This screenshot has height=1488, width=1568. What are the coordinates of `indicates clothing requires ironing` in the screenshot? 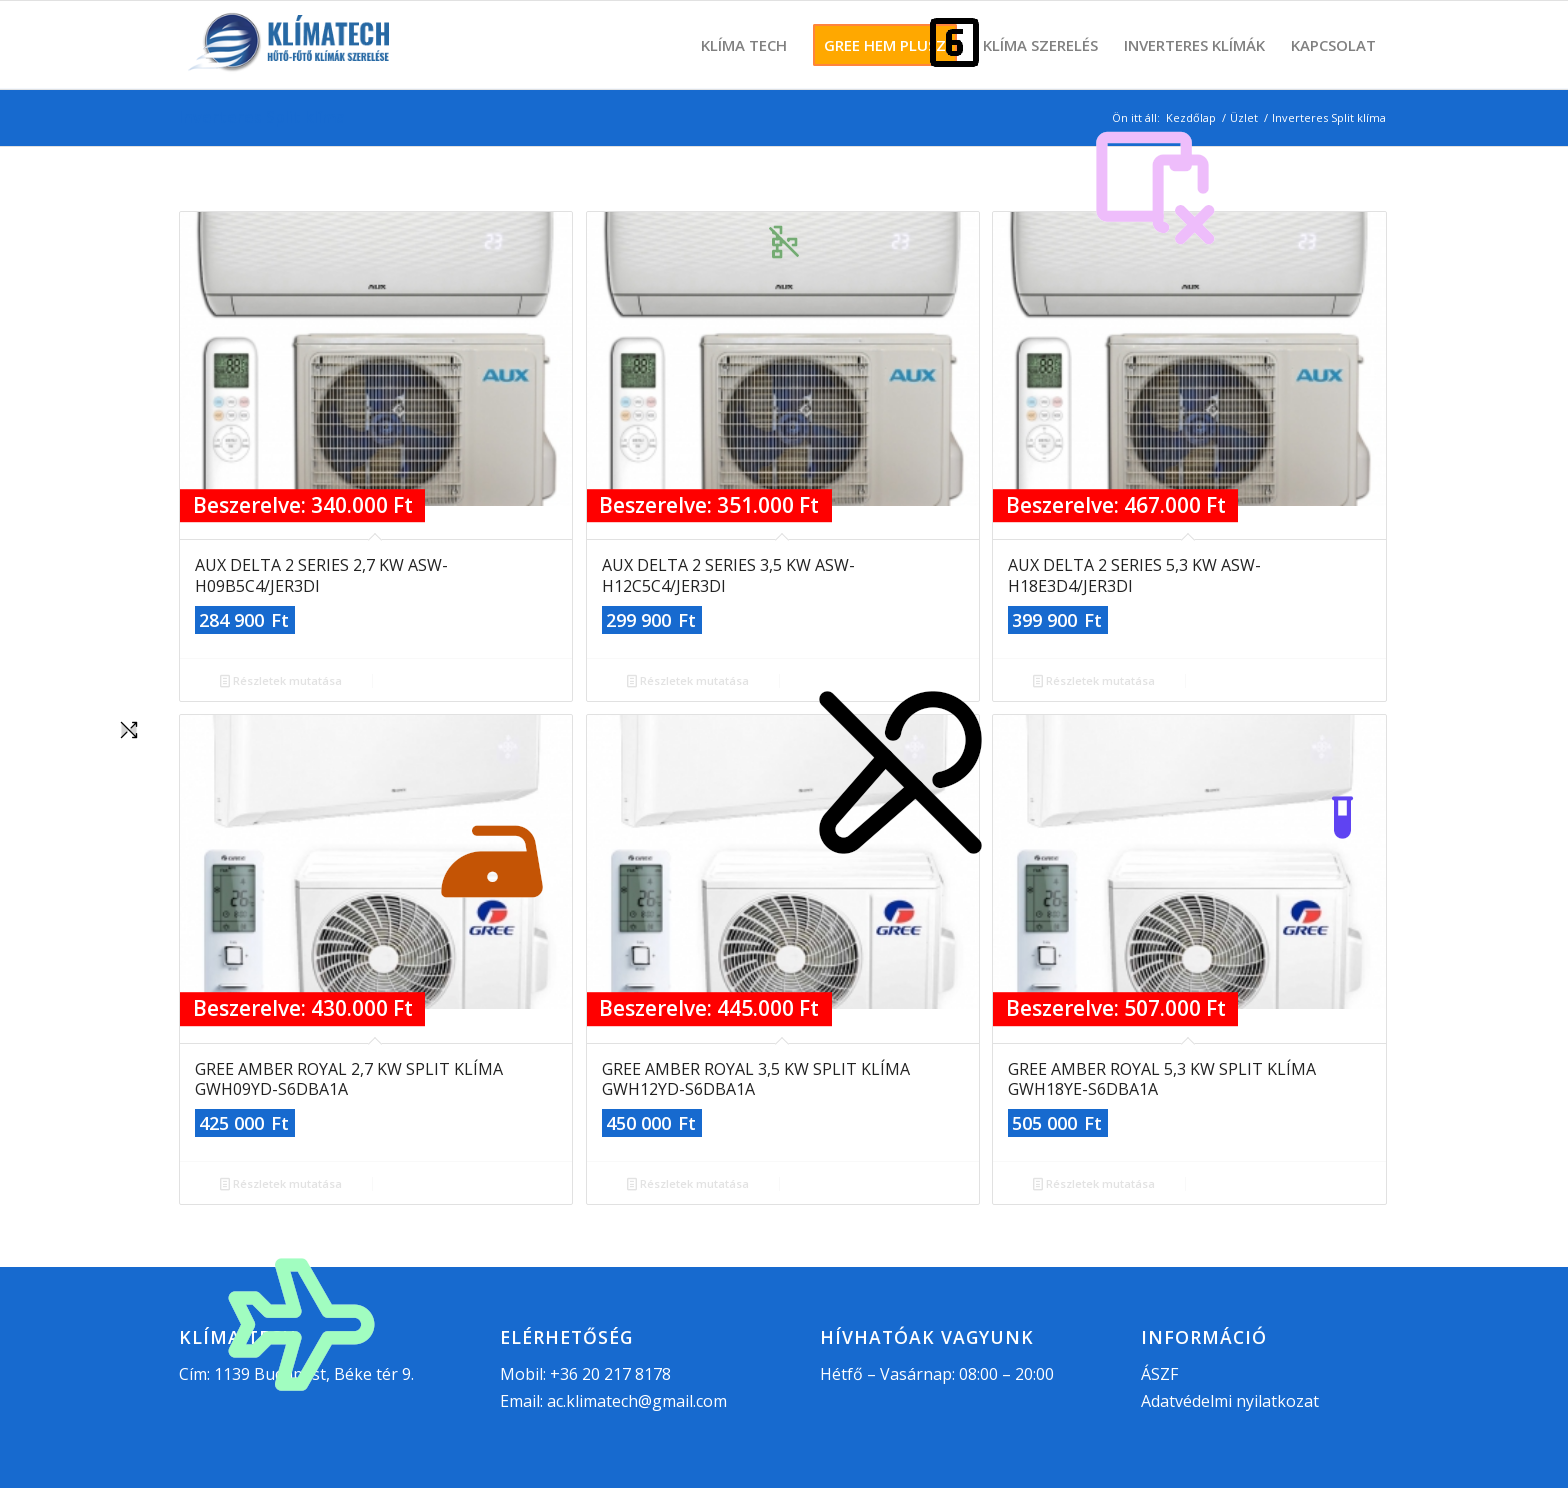 It's located at (492, 861).